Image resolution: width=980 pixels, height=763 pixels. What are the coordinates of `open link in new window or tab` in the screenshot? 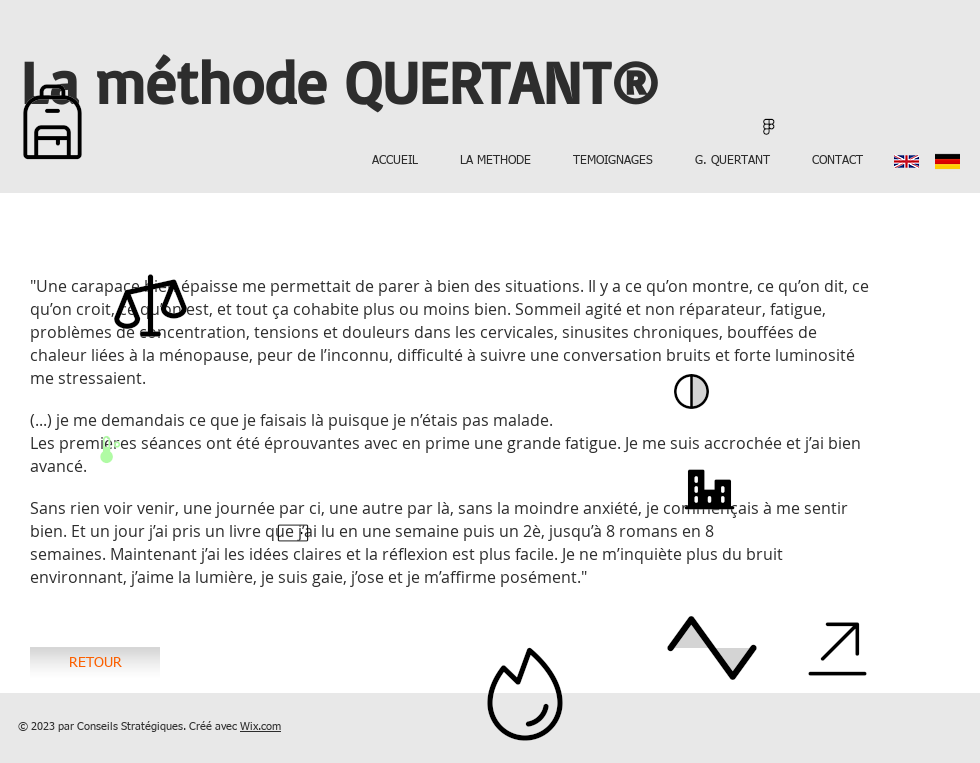 It's located at (837, 646).